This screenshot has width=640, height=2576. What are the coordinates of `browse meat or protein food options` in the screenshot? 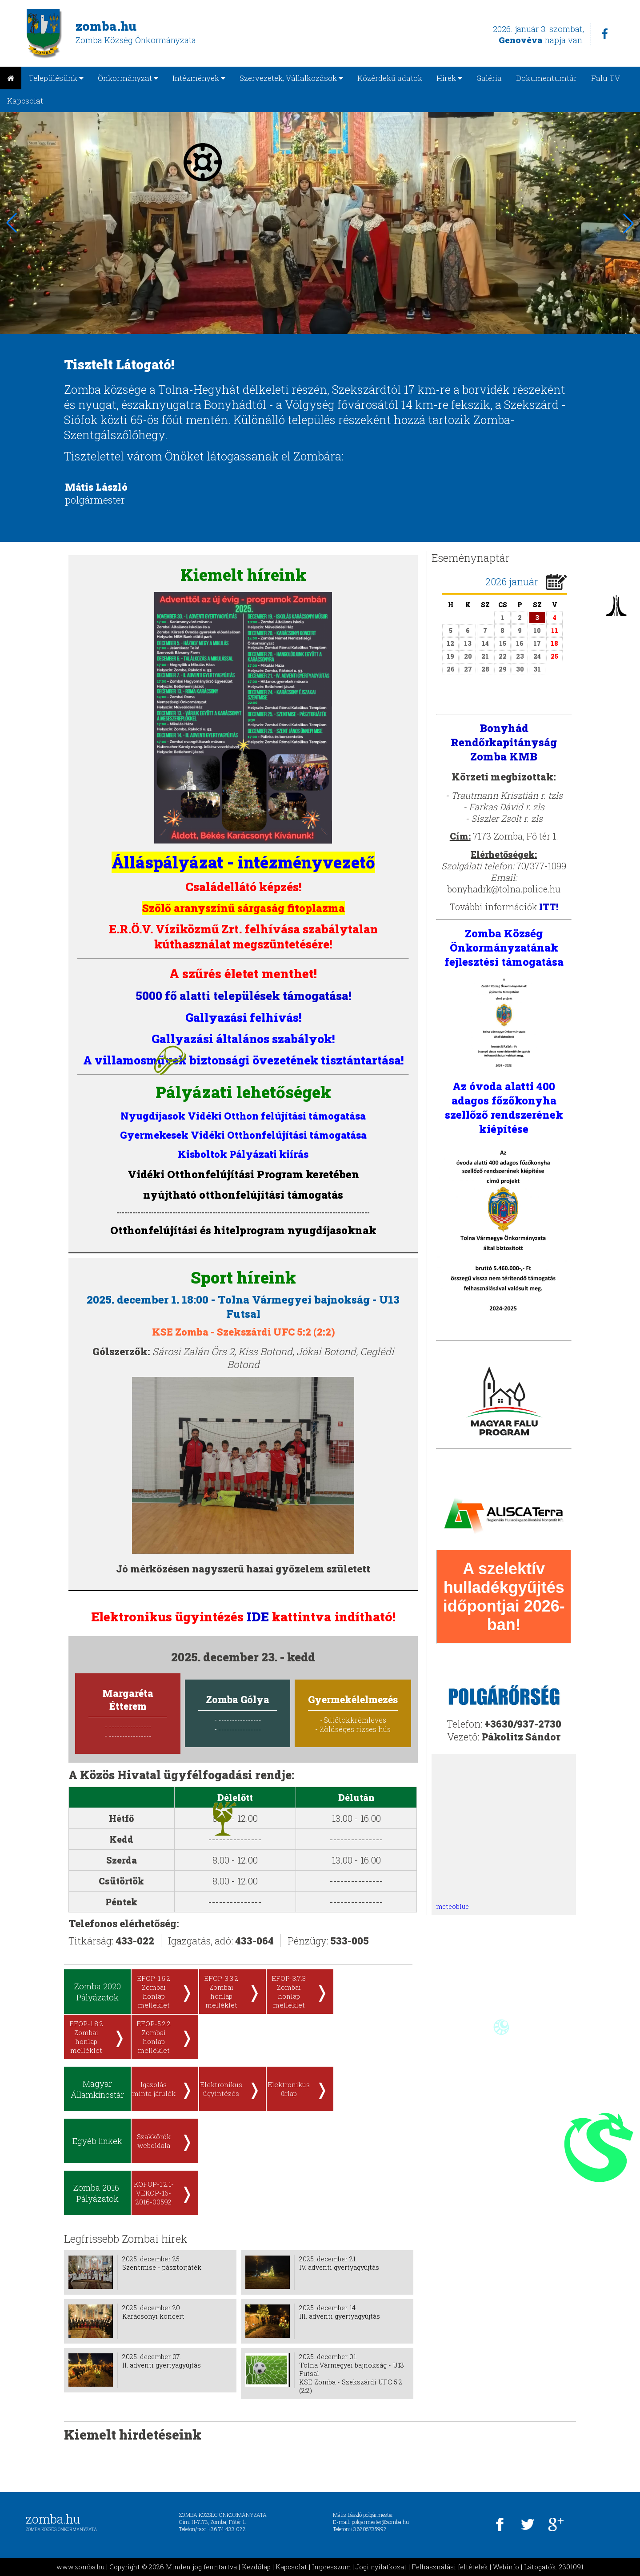 It's located at (170, 1060).